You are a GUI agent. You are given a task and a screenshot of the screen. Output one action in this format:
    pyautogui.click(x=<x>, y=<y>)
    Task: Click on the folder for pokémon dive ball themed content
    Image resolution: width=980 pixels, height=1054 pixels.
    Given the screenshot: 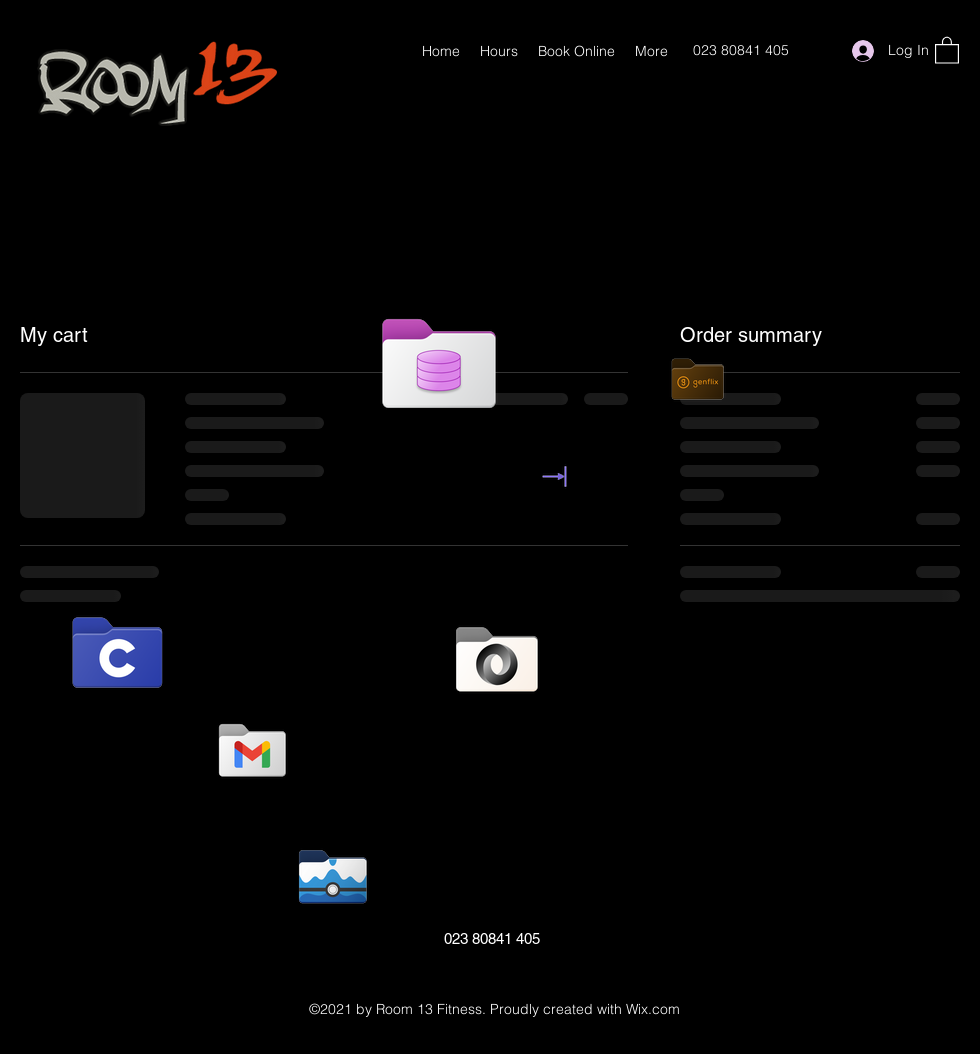 What is the action you would take?
    pyautogui.click(x=332, y=878)
    